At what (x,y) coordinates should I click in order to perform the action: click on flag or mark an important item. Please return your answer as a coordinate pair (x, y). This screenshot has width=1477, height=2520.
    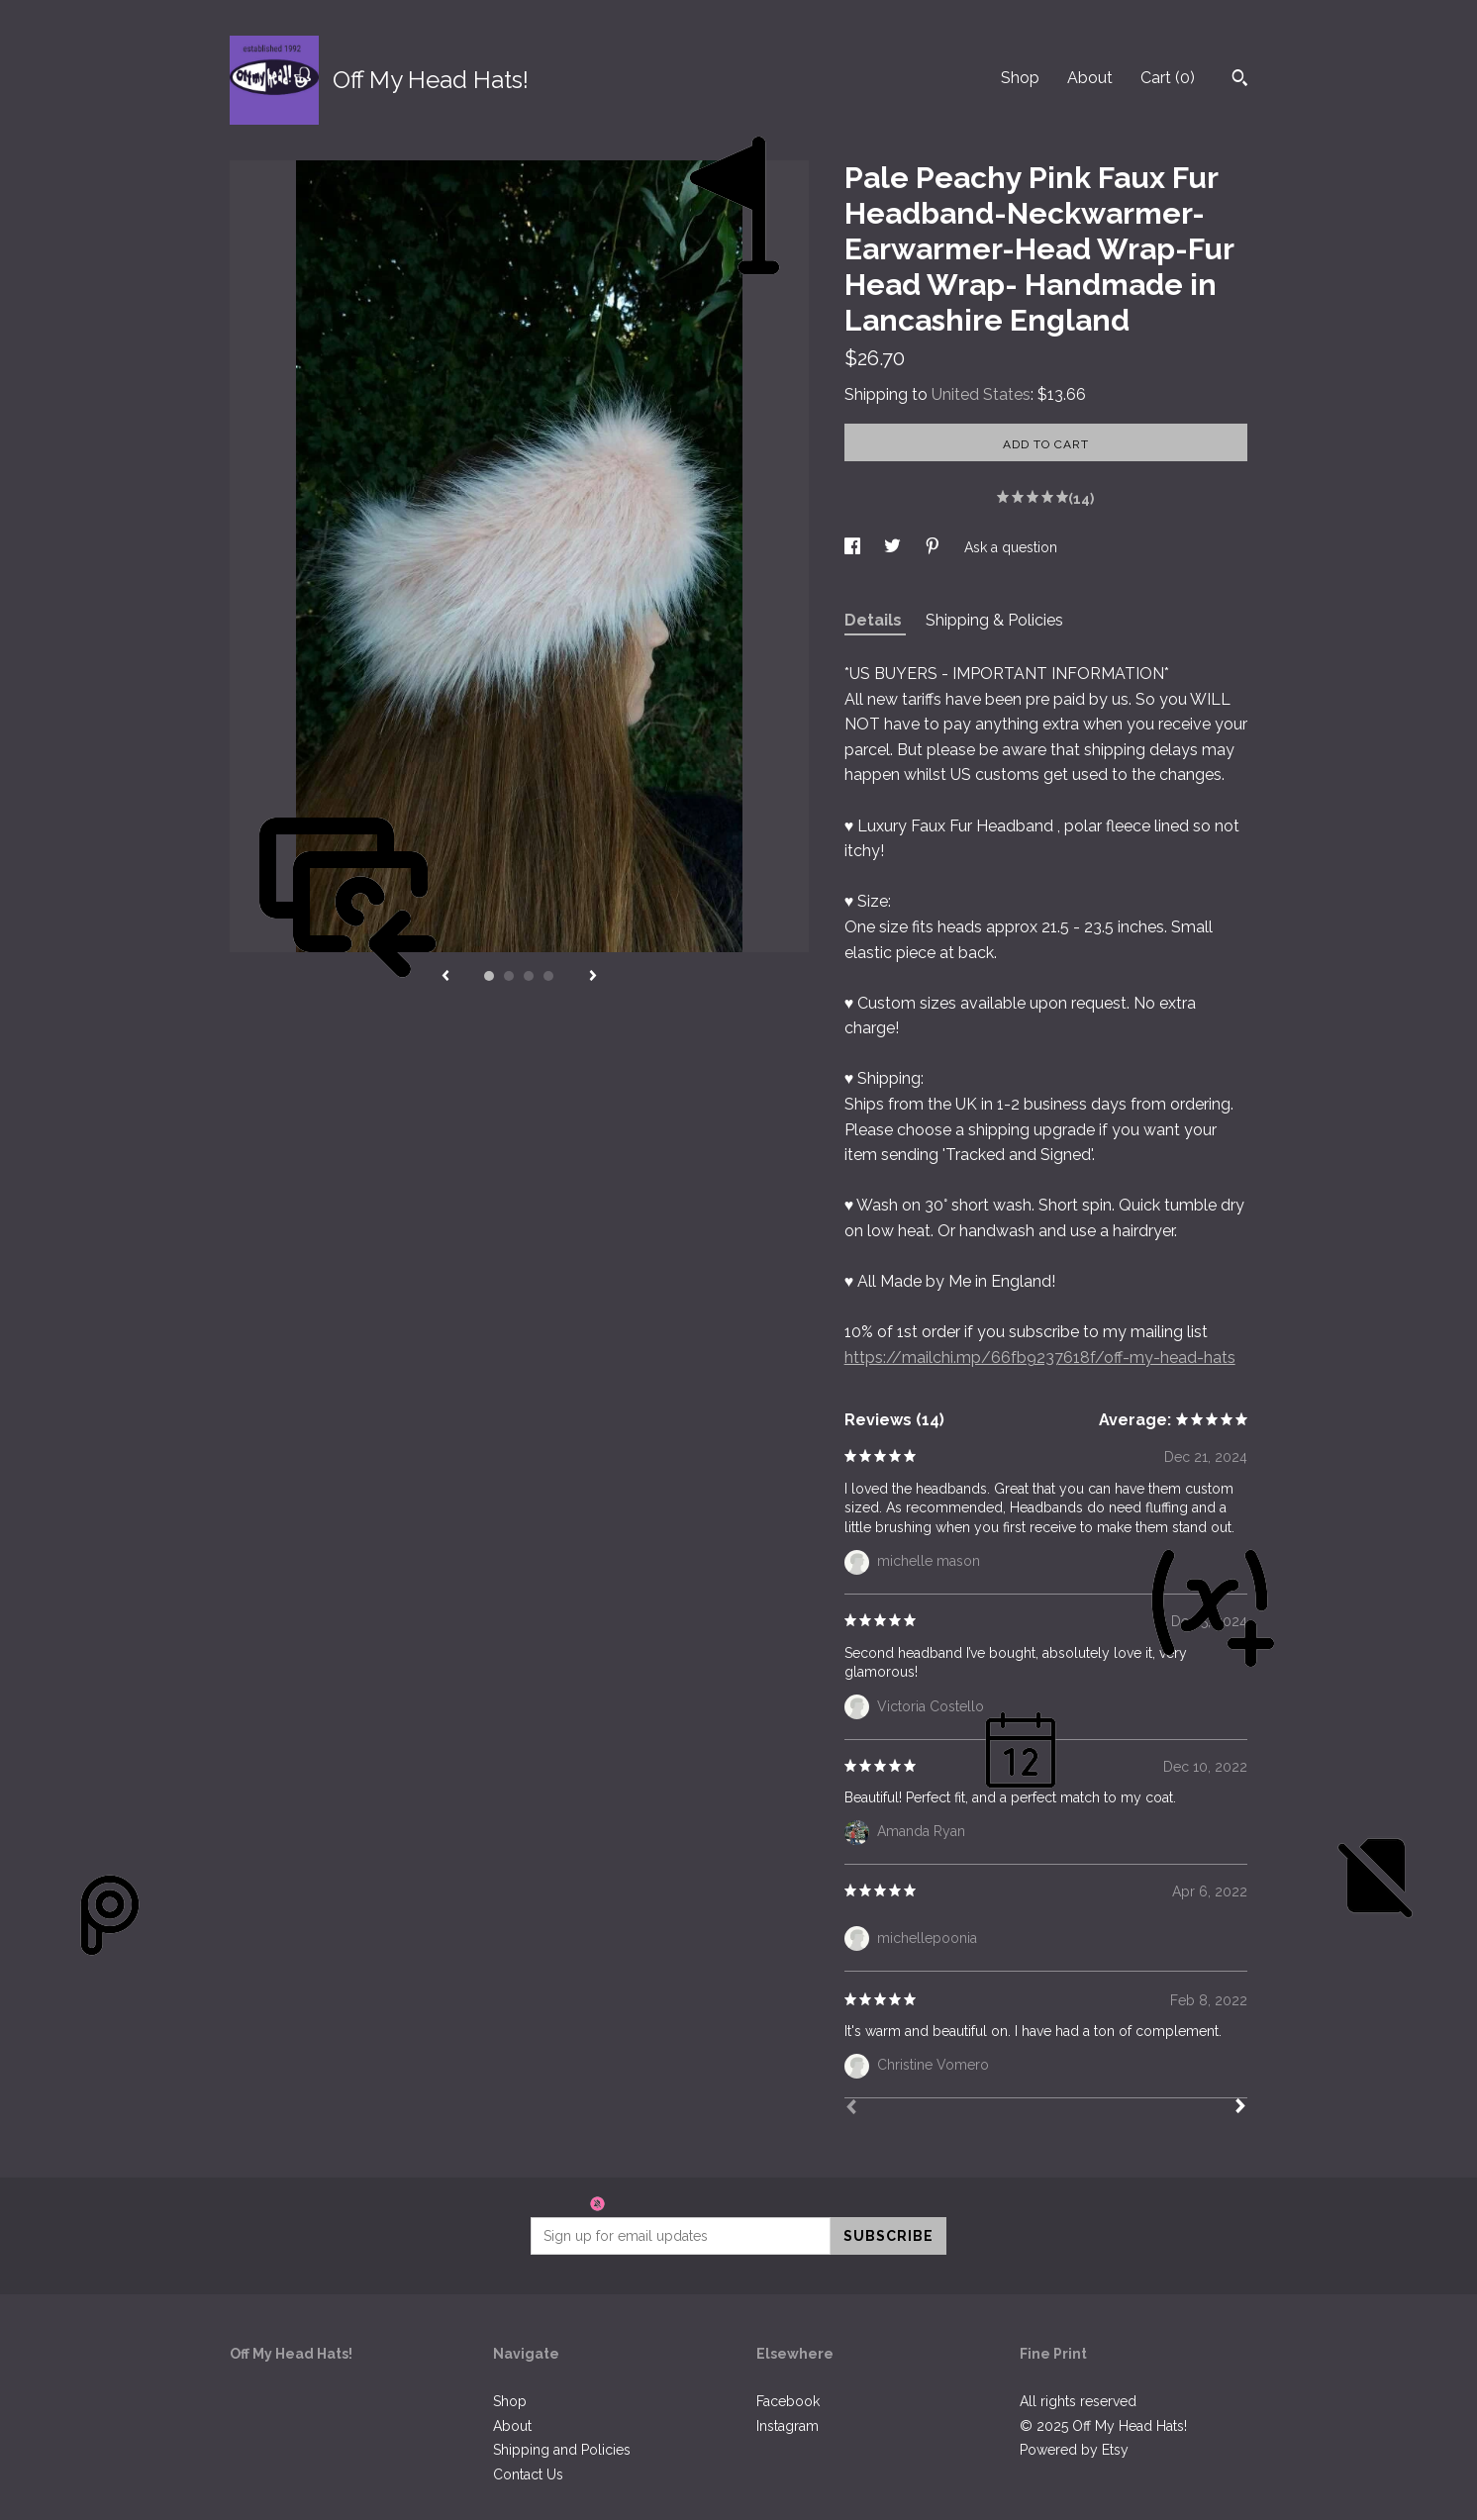
    Looking at the image, I should click on (744, 205).